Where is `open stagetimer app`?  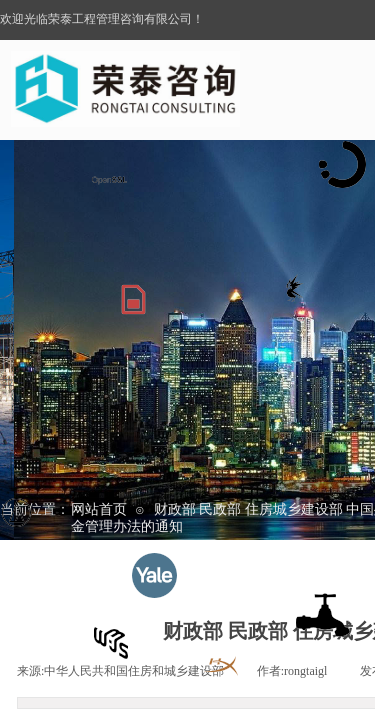
open stagetimer app is located at coordinates (342, 164).